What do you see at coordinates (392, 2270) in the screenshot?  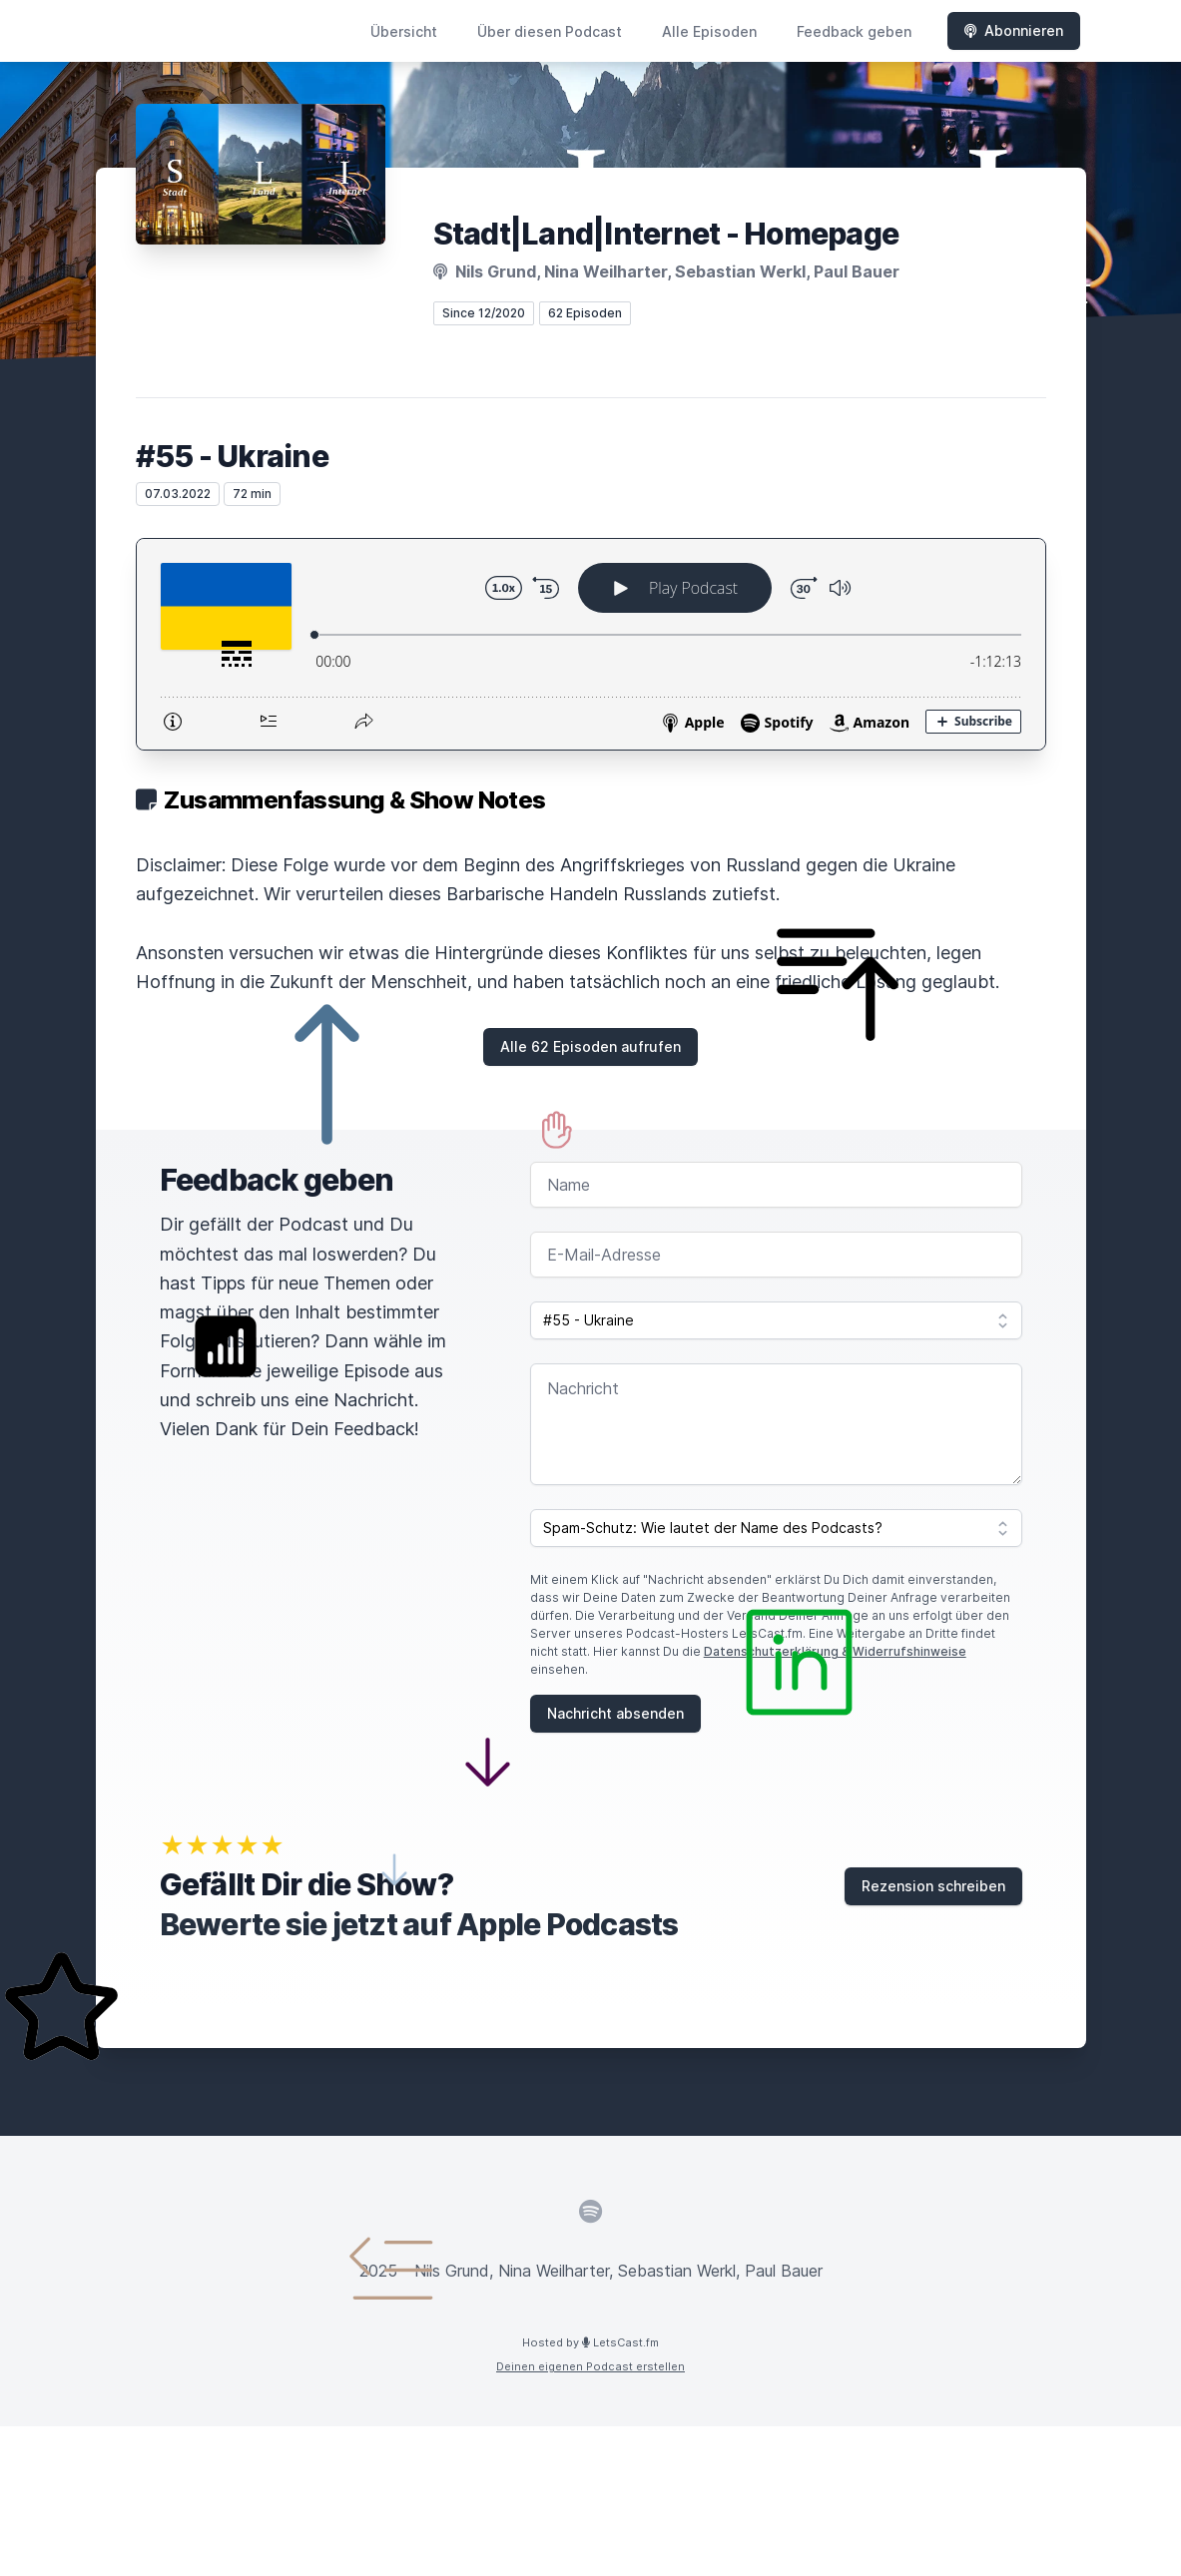 I see `decrease text indentation` at bounding box center [392, 2270].